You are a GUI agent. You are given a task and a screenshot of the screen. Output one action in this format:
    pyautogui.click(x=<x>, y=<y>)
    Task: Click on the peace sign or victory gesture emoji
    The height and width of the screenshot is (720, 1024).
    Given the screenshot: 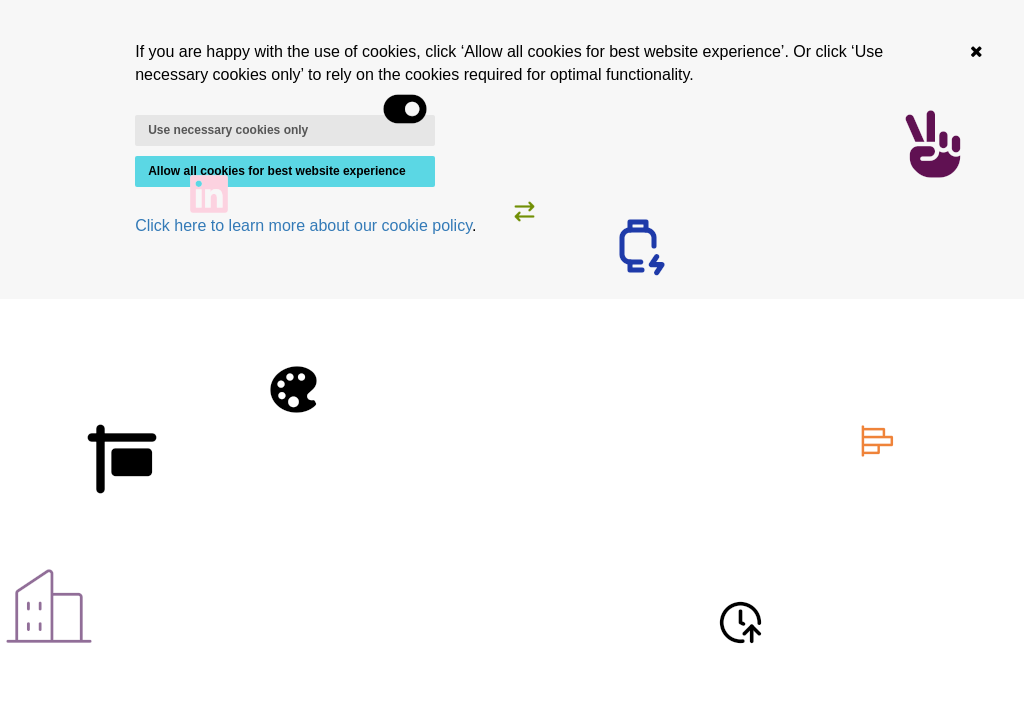 What is the action you would take?
    pyautogui.click(x=935, y=144)
    